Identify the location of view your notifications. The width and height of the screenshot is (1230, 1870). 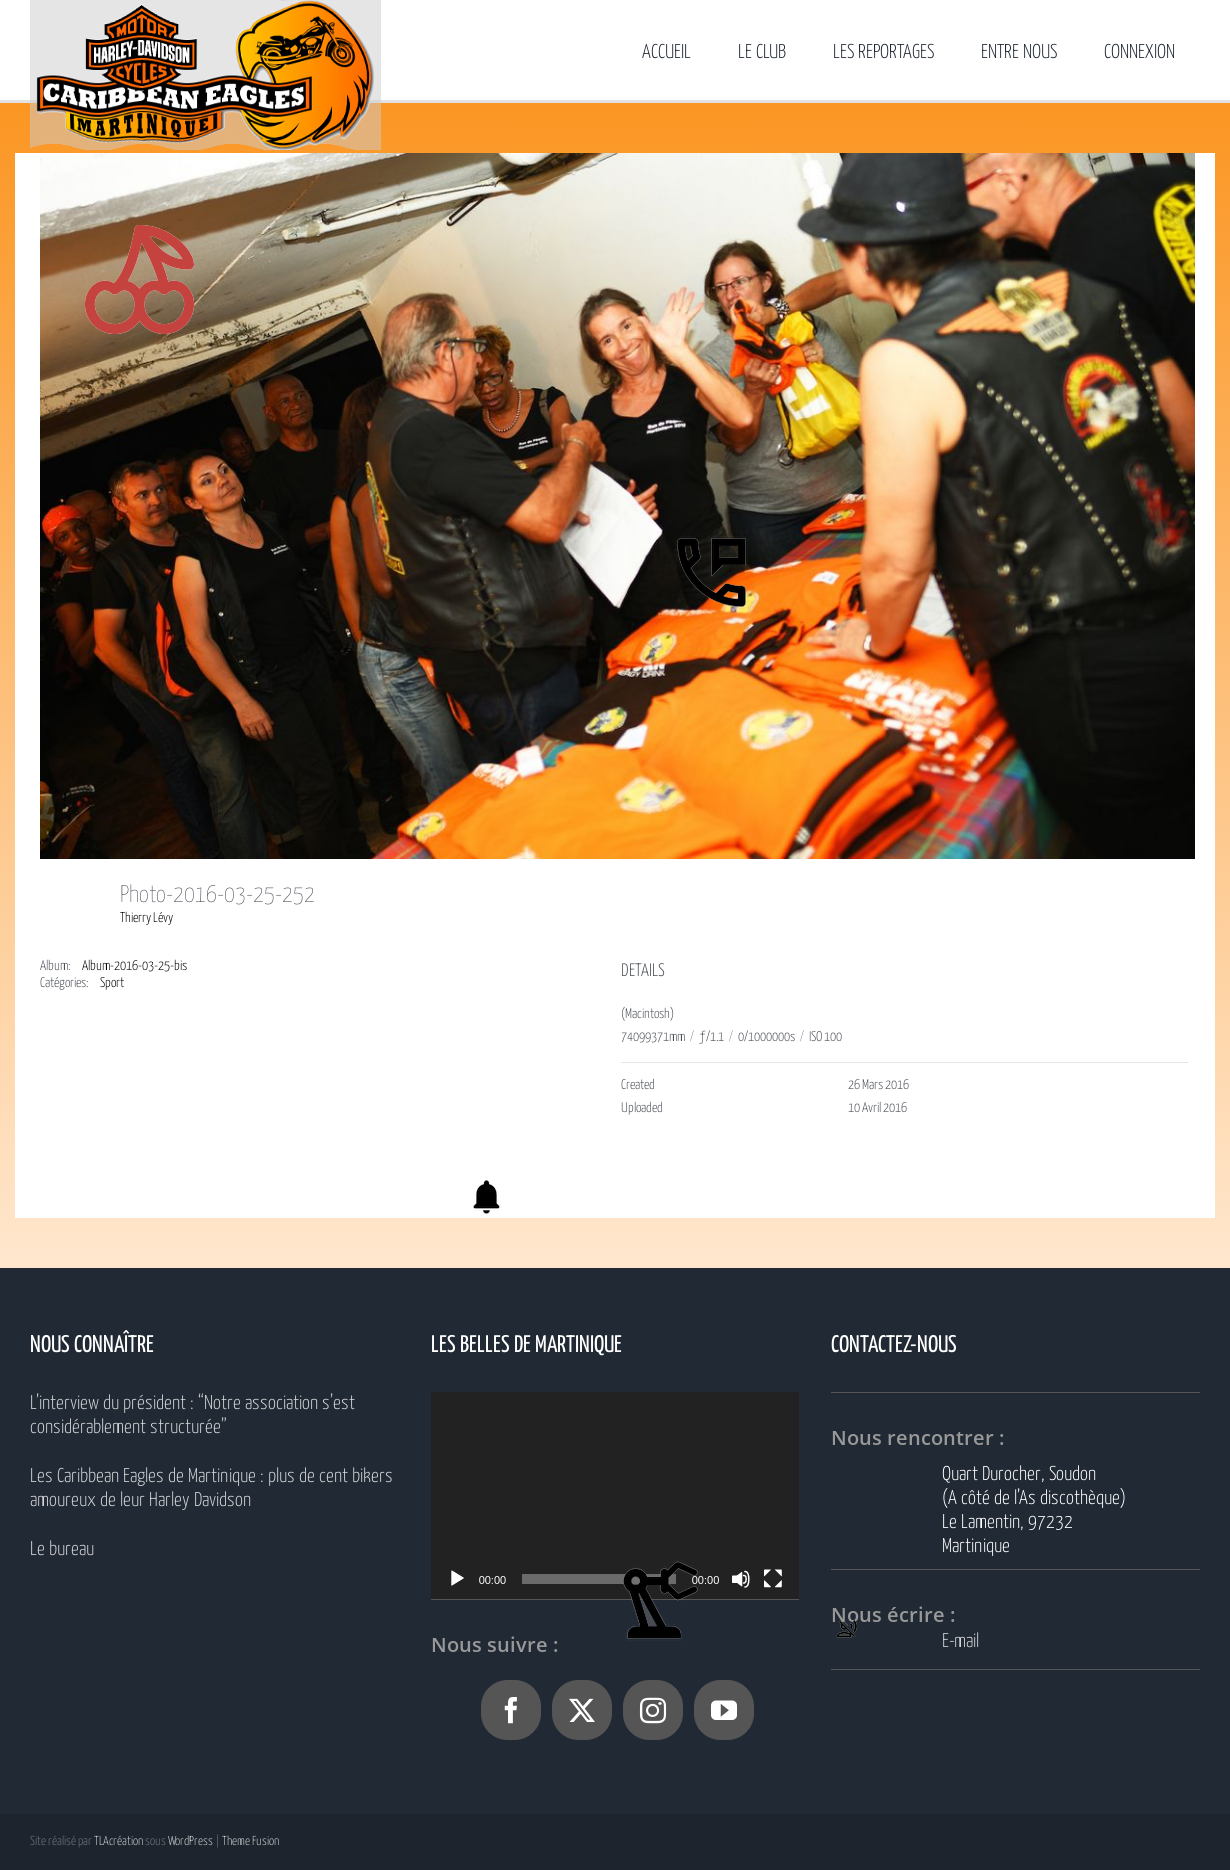
(486, 1196).